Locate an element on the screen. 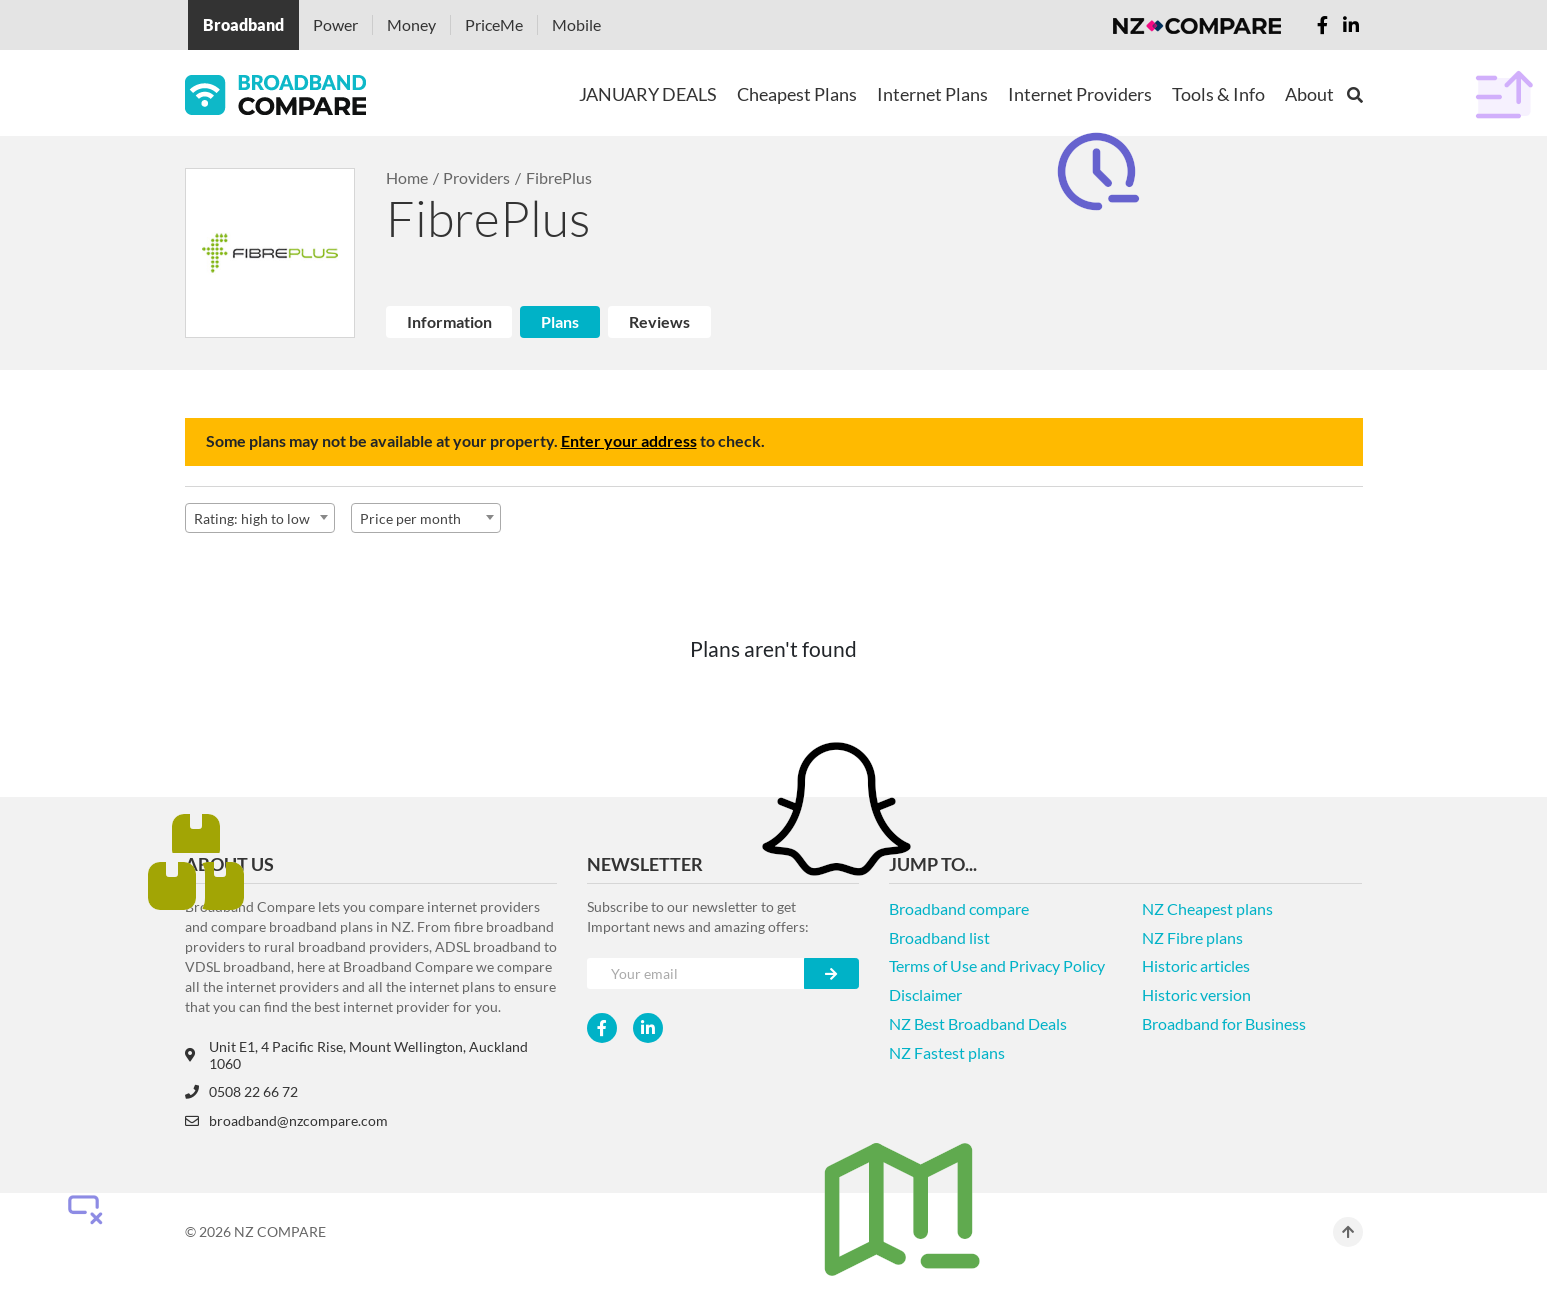 The height and width of the screenshot is (1300, 1547). remove a location from the map is located at coordinates (898, 1209).